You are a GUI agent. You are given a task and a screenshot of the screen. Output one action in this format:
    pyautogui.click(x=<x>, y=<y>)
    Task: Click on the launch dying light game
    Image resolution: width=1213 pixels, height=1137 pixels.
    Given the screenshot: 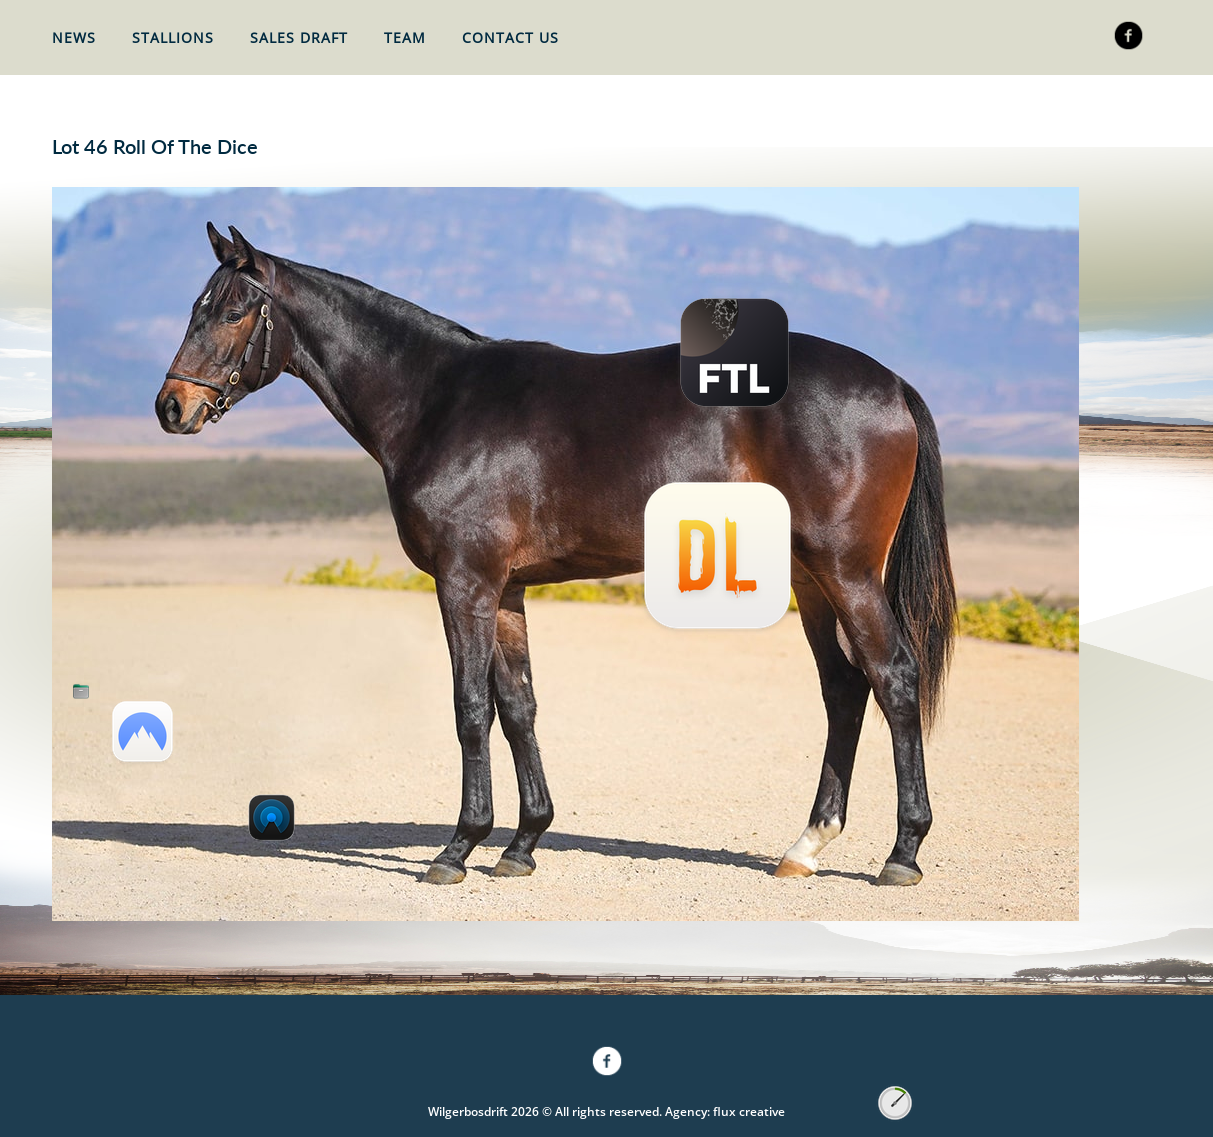 What is the action you would take?
    pyautogui.click(x=717, y=555)
    